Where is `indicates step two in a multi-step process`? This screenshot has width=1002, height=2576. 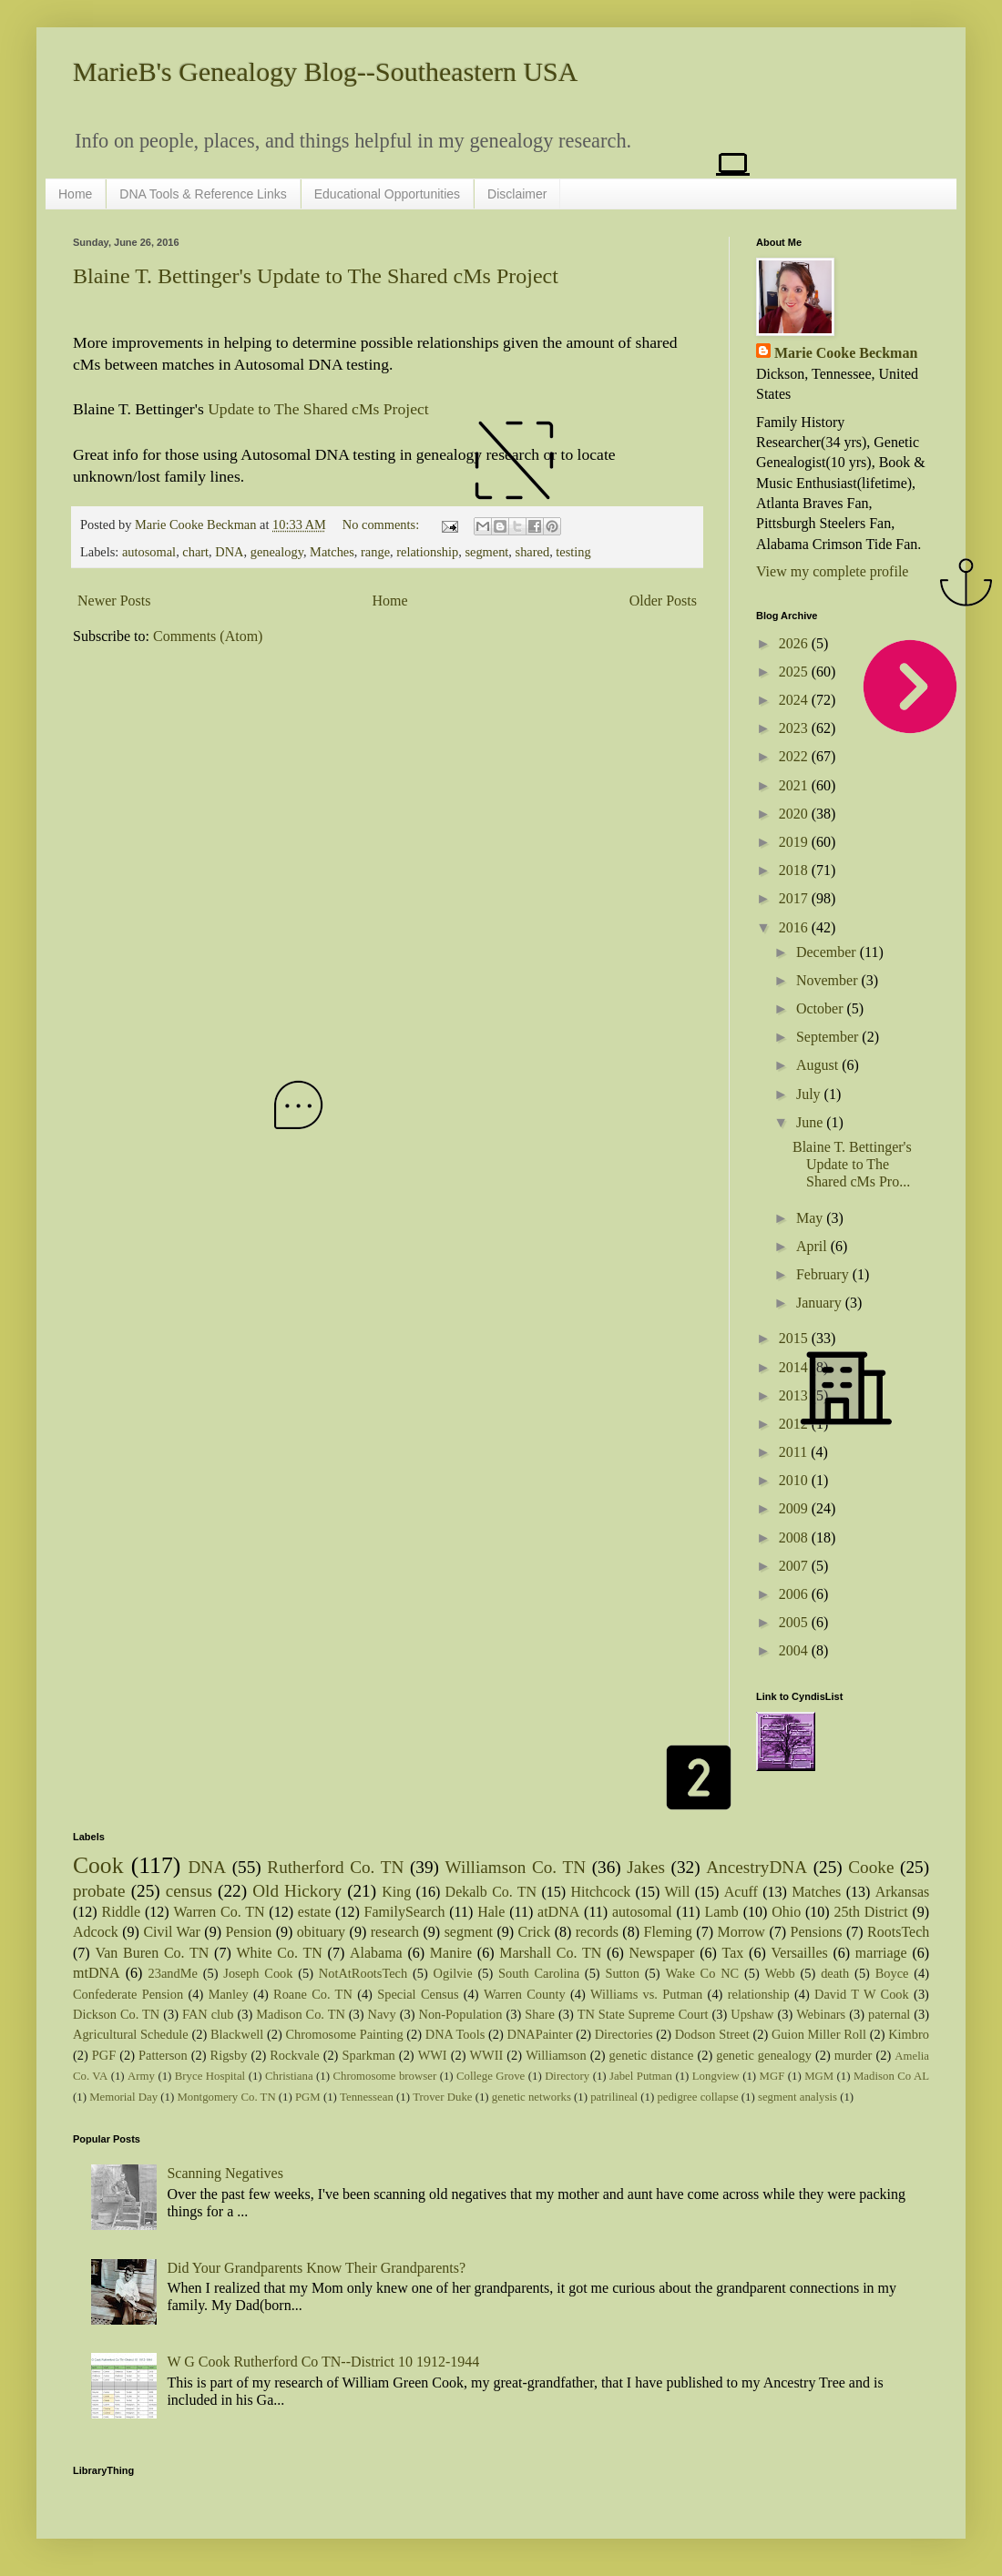
indicates step two in a multi-step process is located at coordinates (699, 1777).